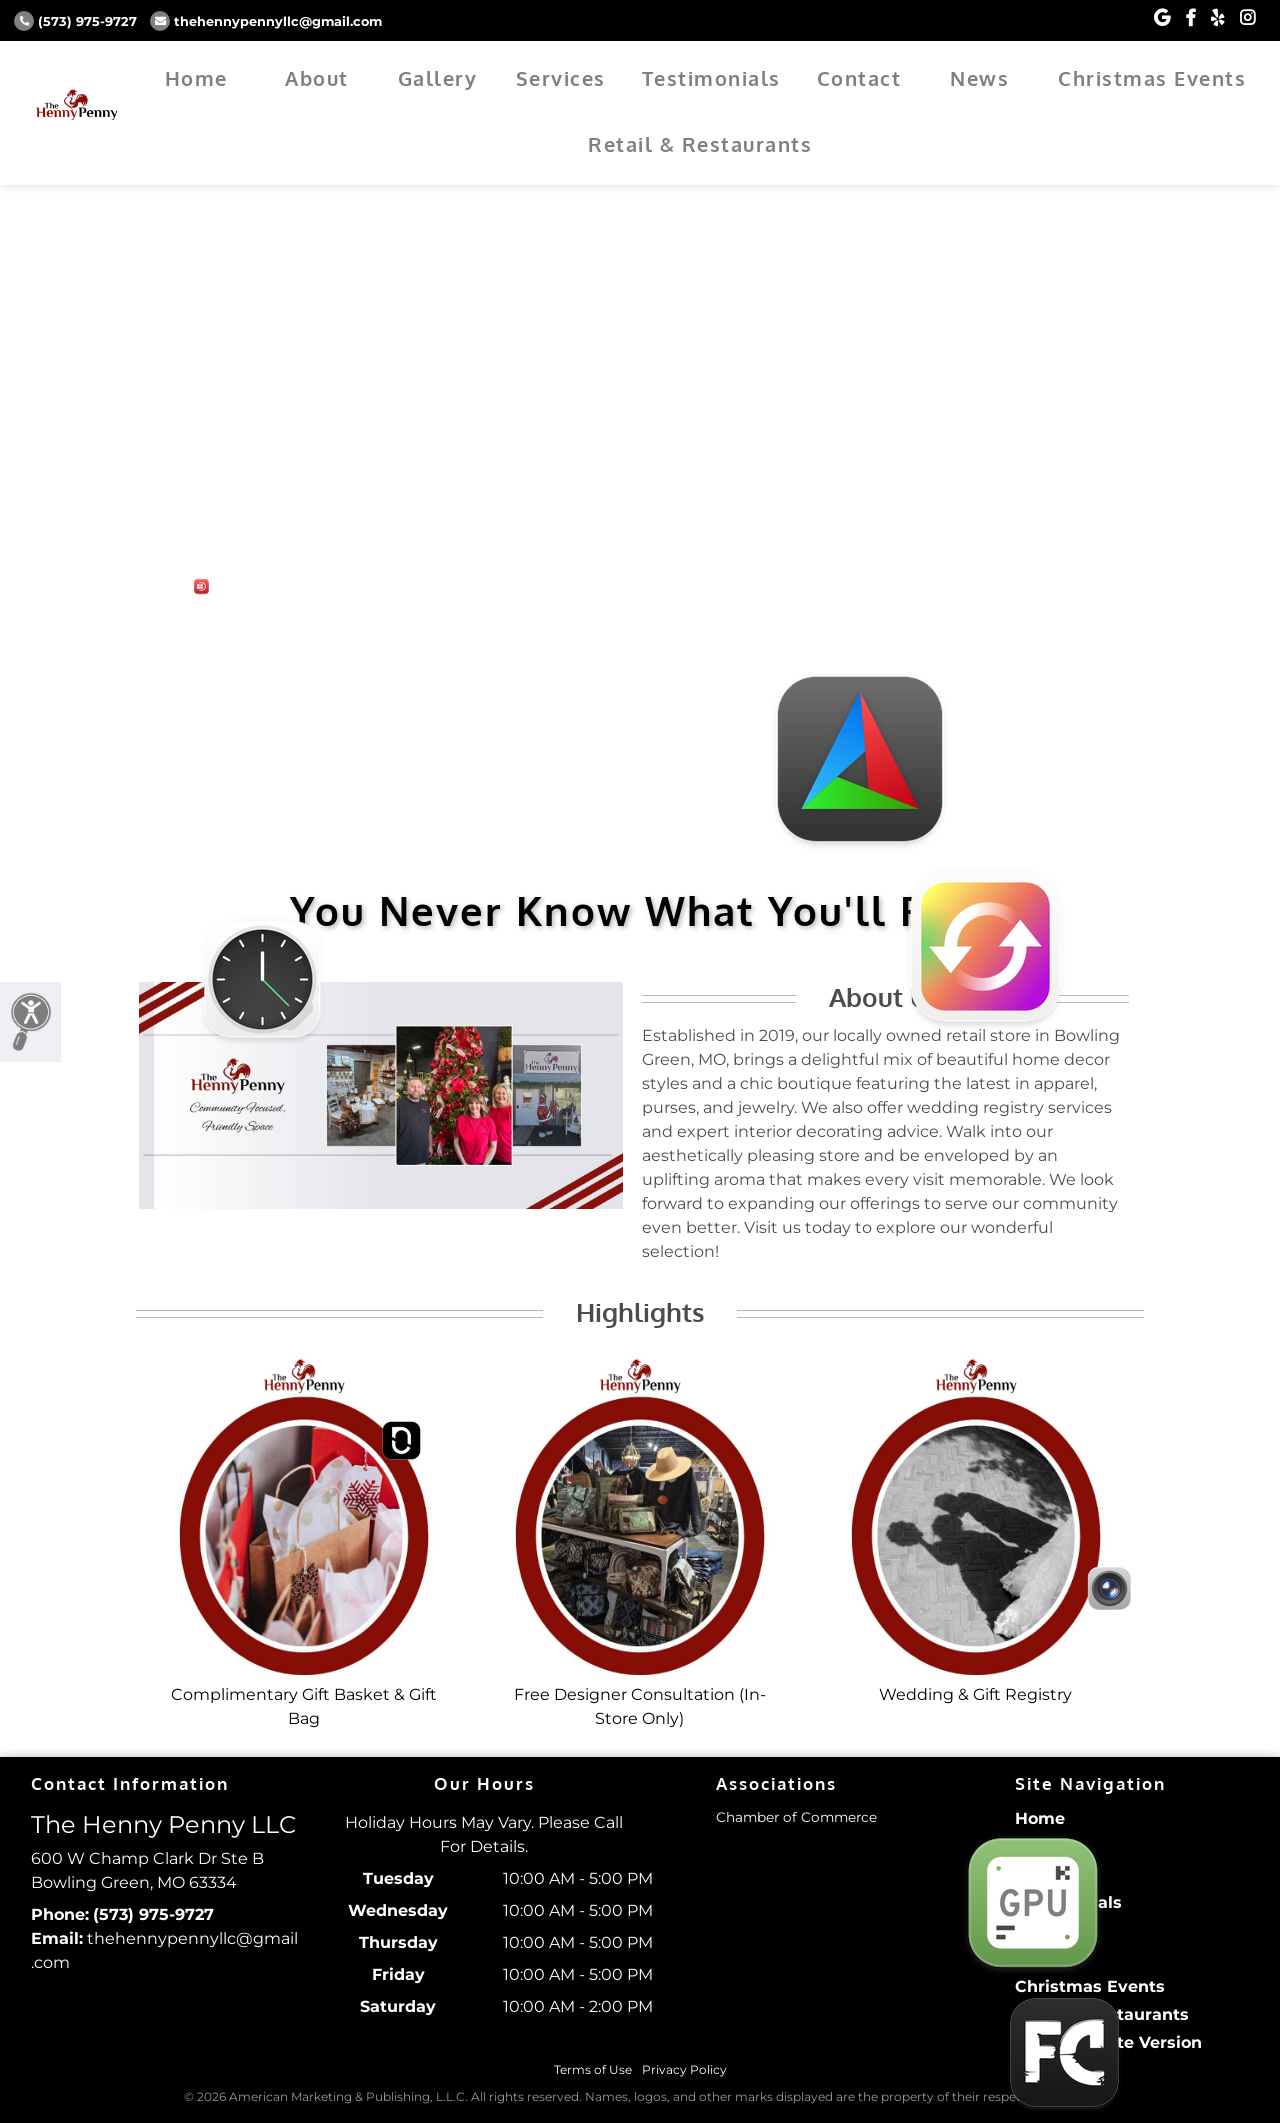 Image resolution: width=1280 pixels, height=2123 pixels. What do you see at coordinates (985, 946) in the screenshot?
I see `open switcheroo image converter app` at bounding box center [985, 946].